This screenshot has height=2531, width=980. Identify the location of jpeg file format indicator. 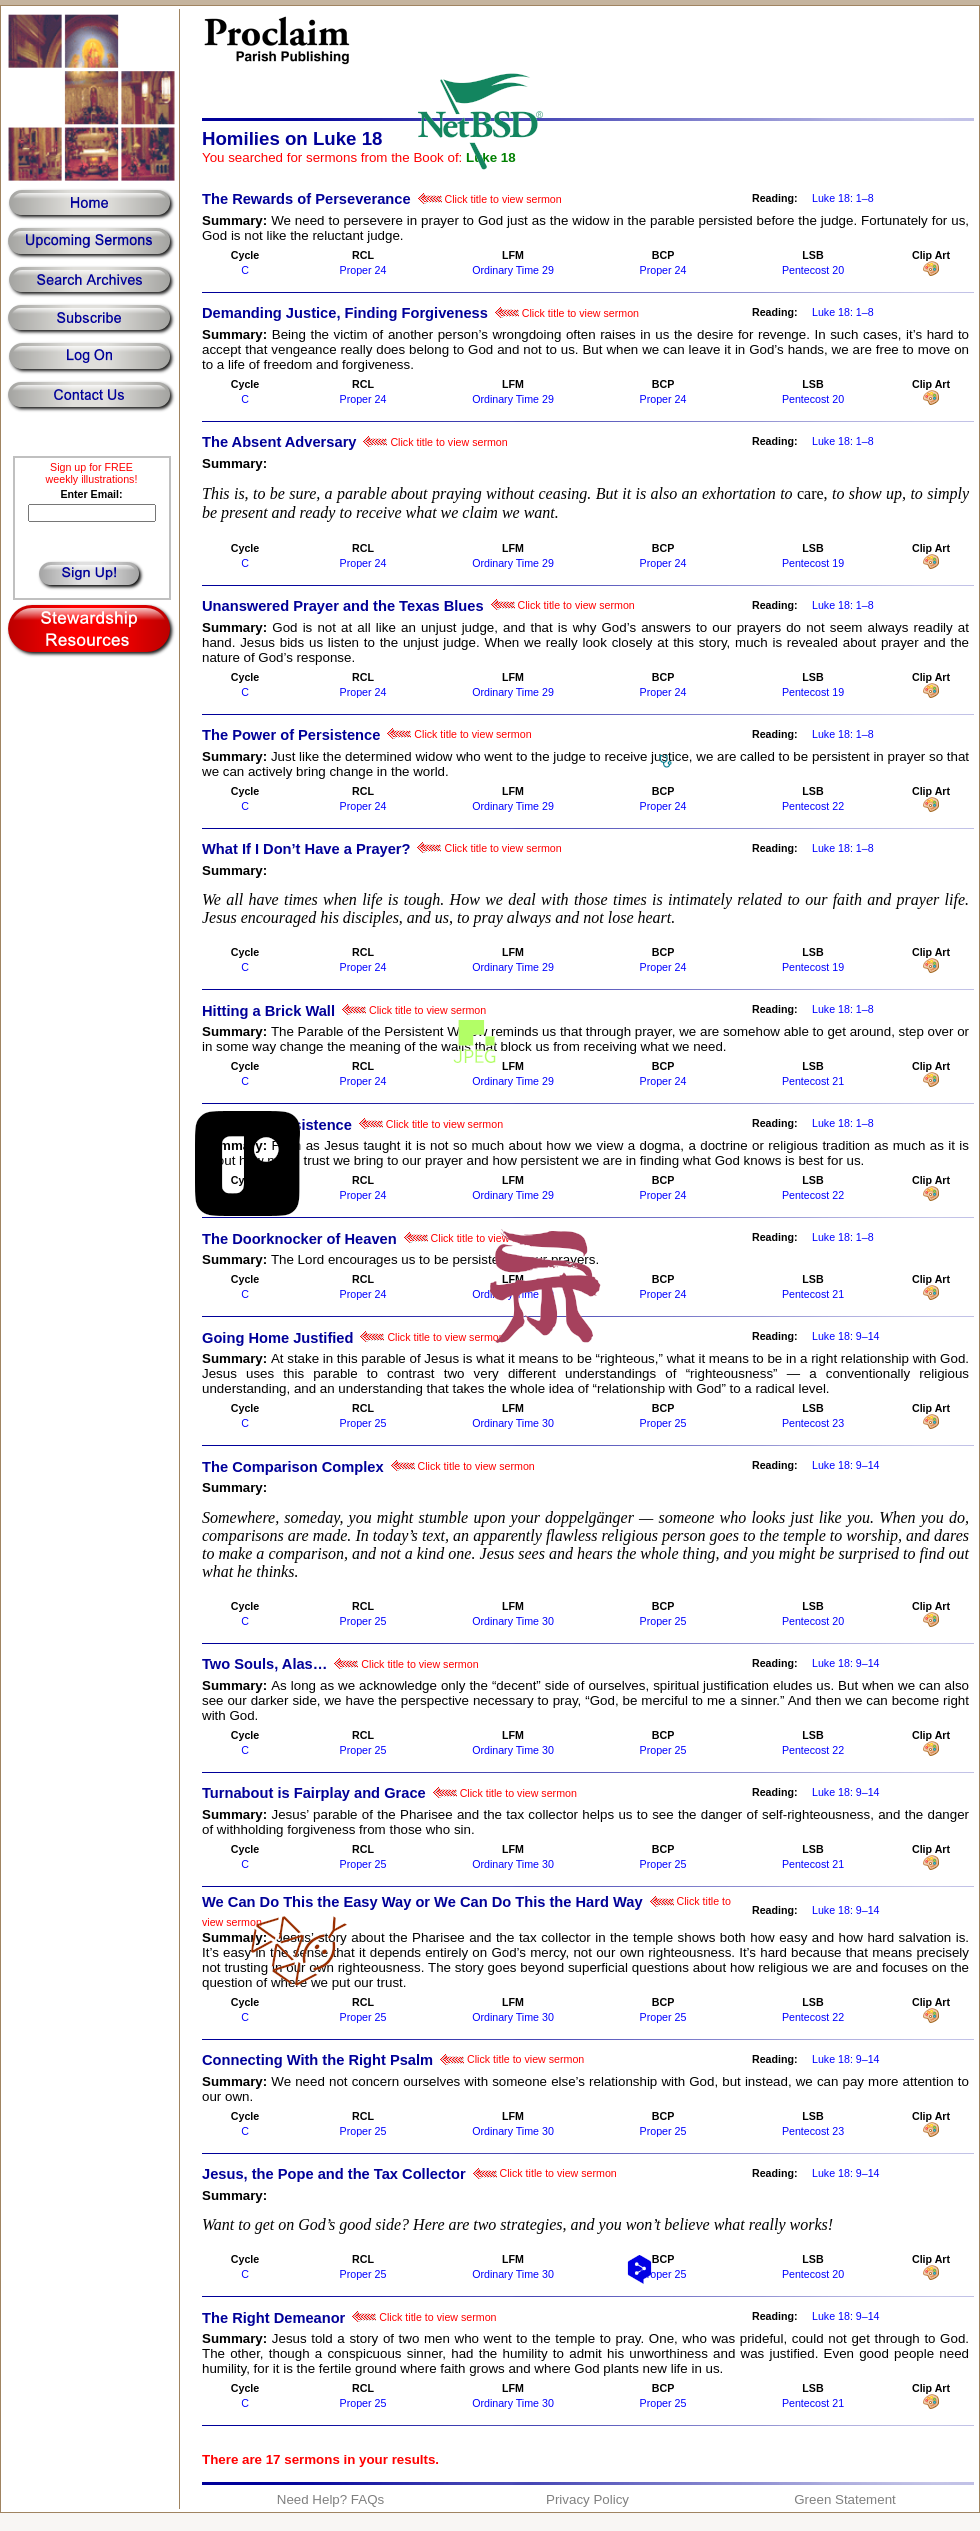
(474, 1041).